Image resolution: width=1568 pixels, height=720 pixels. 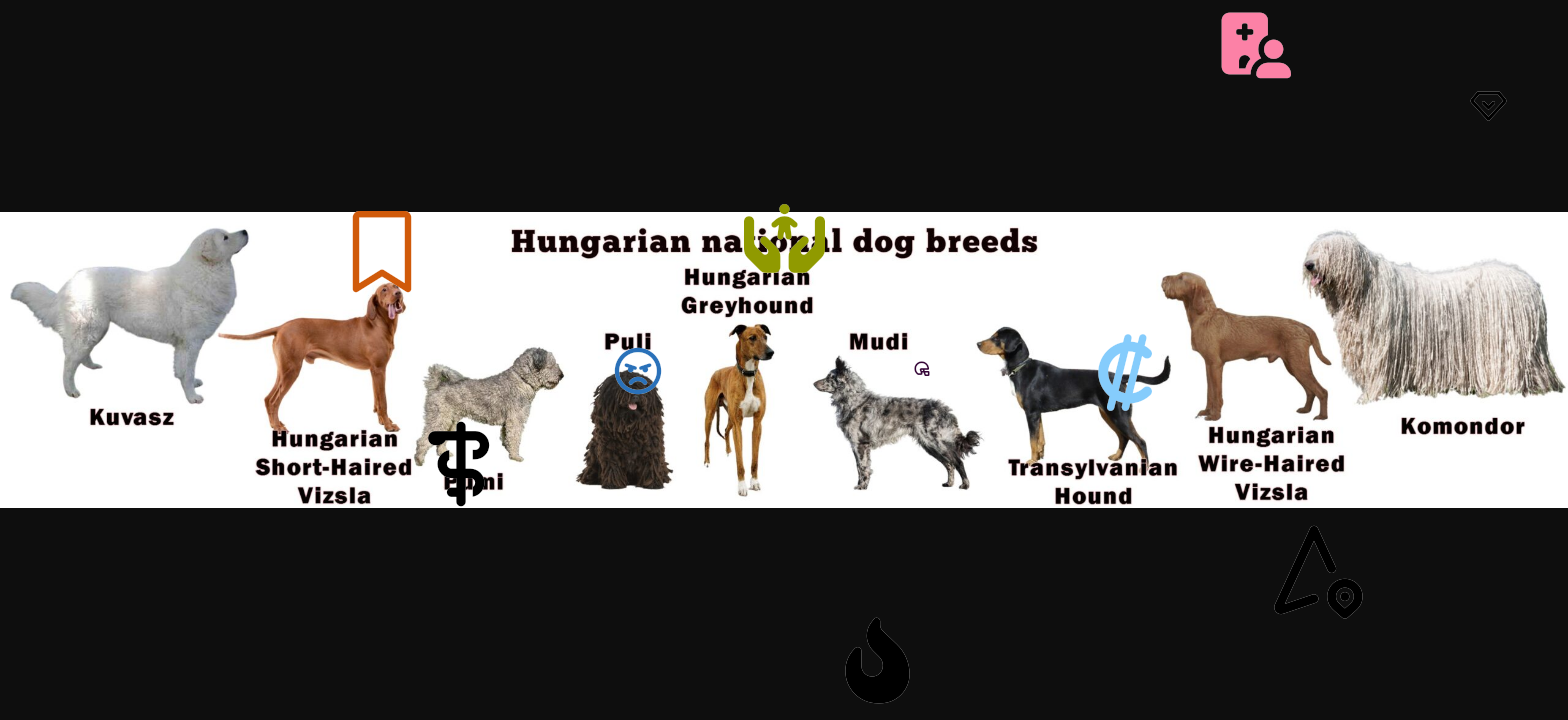 I want to click on view patient profile or medical records, so click(x=1252, y=43).